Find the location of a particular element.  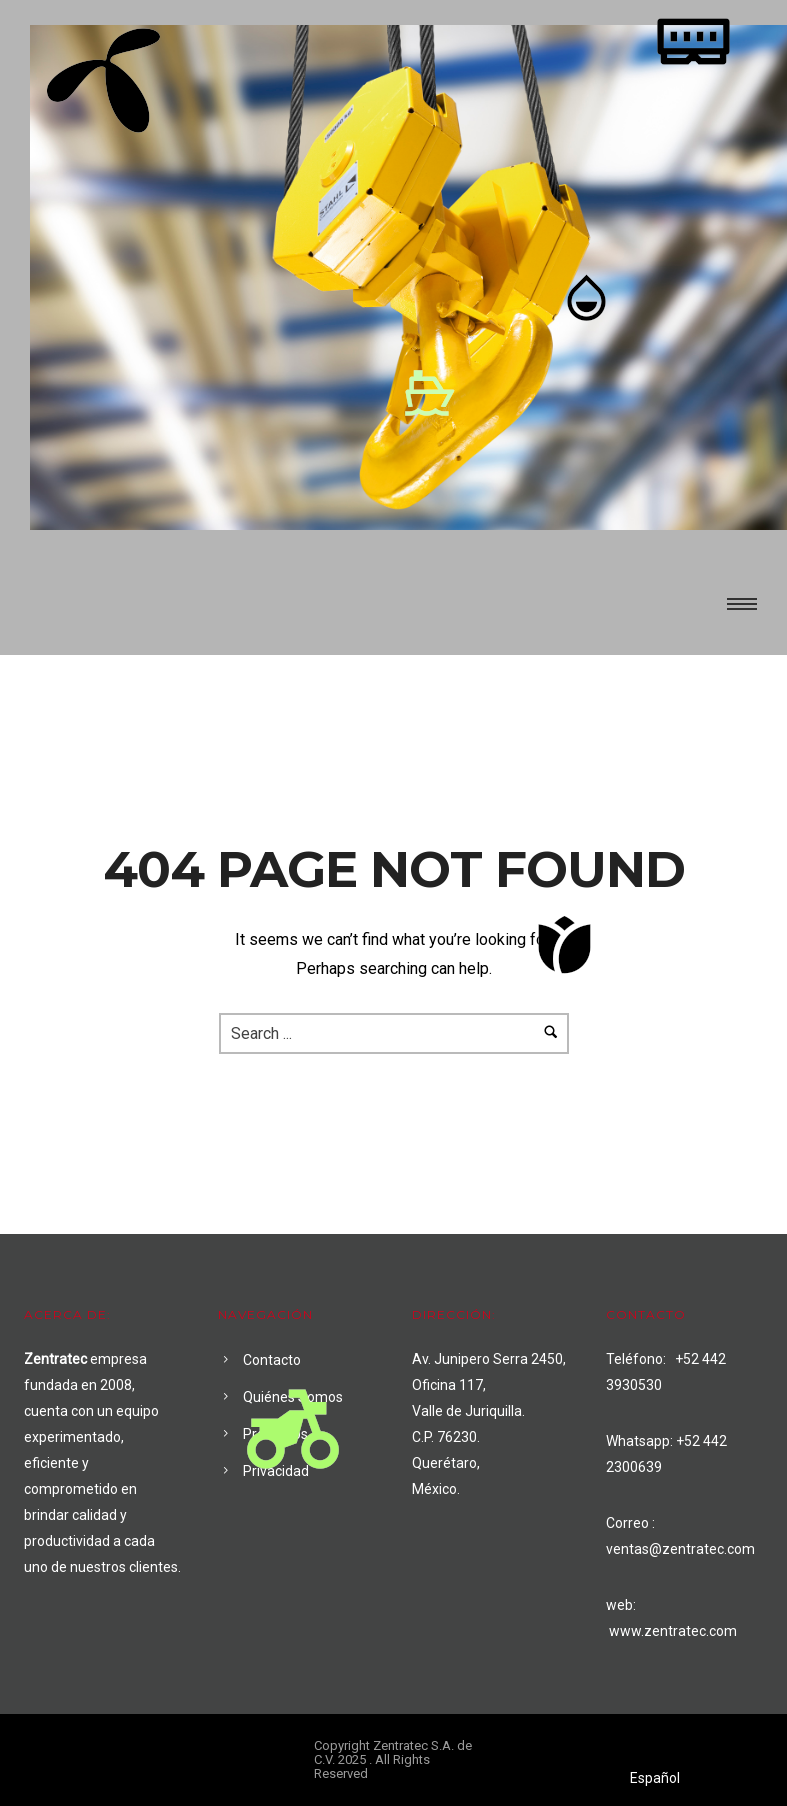

adjust contrast or color balance settings is located at coordinates (586, 299).